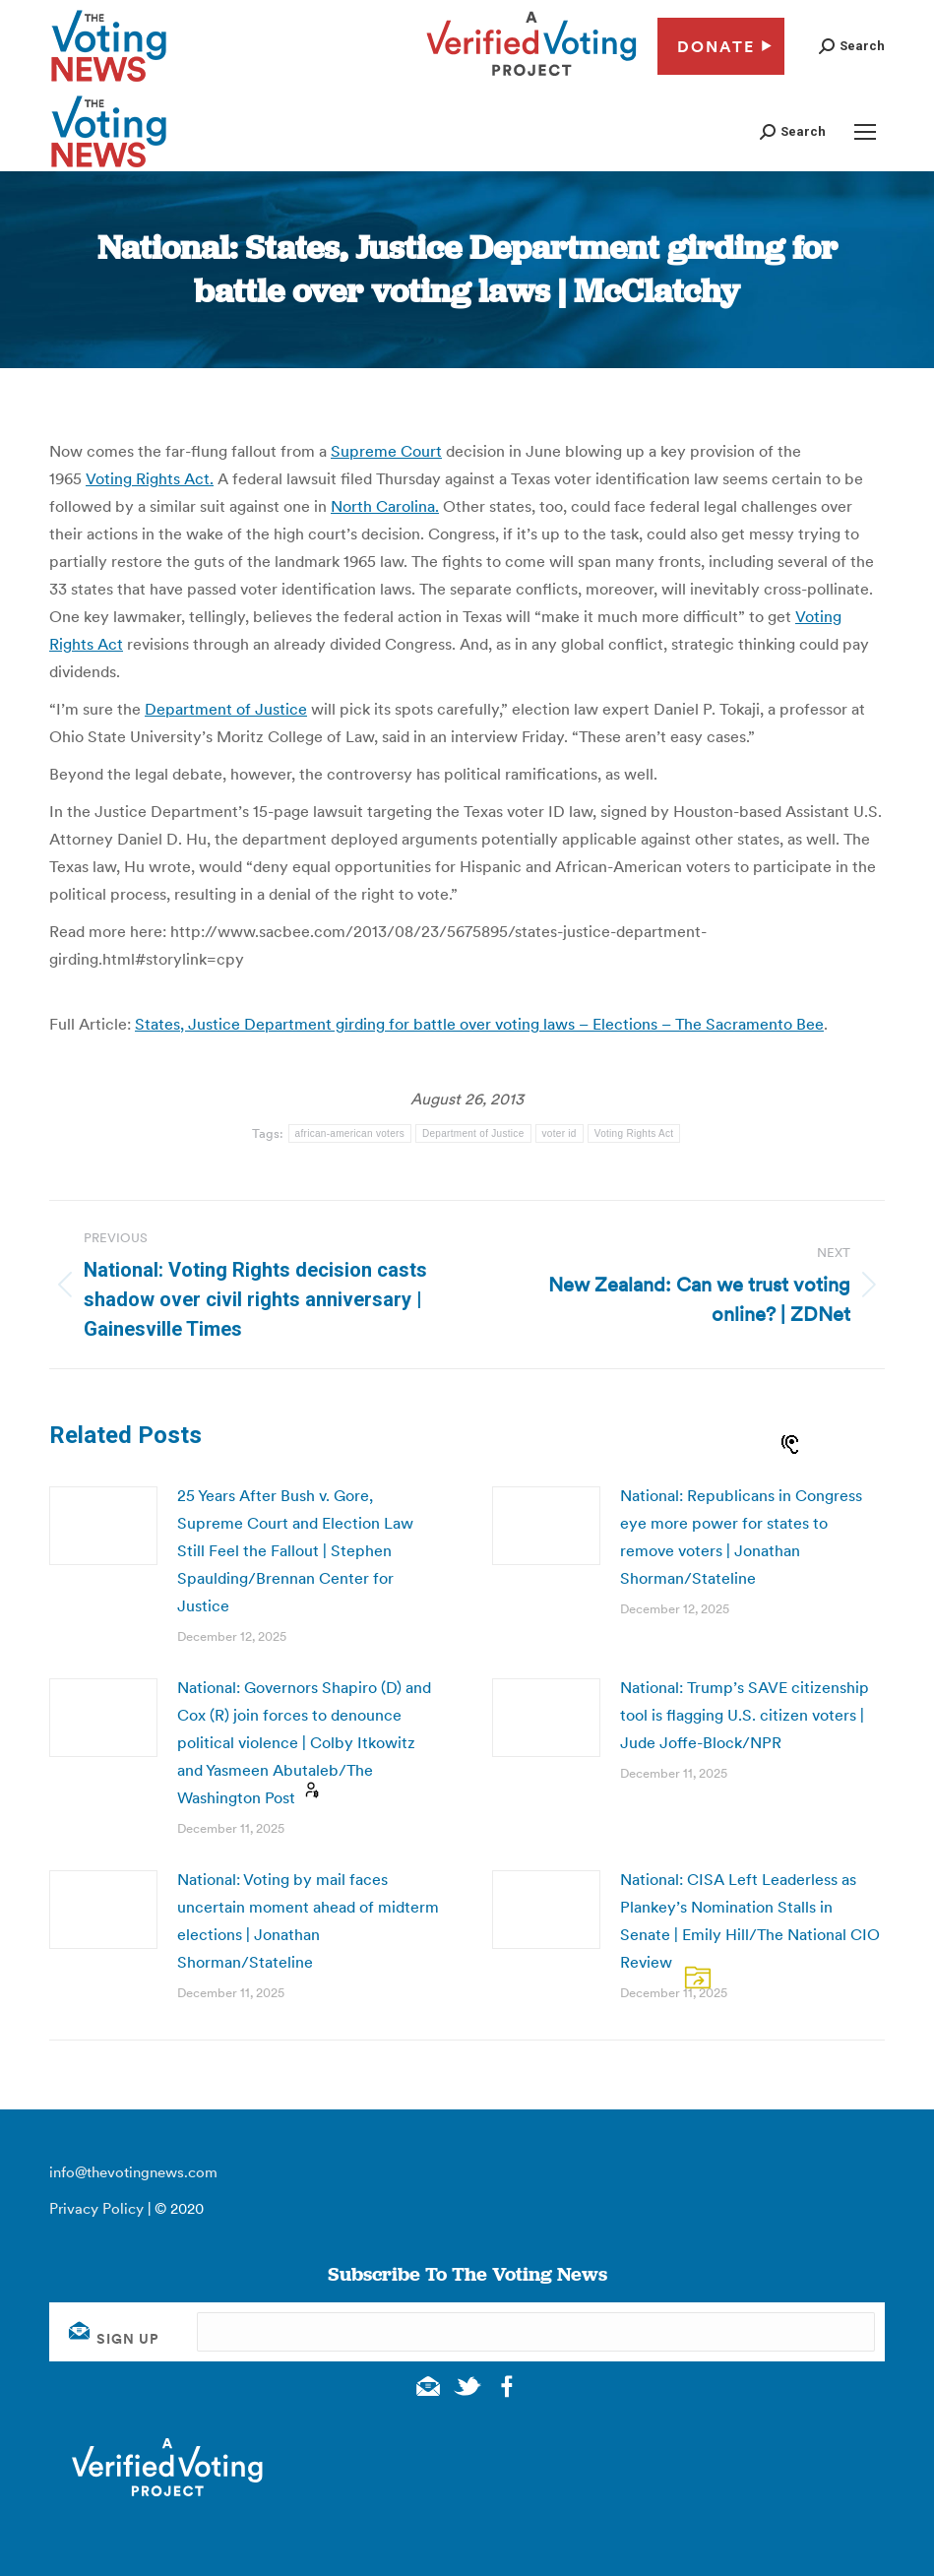  What do you see at coordinates (698, 1978) in the screenshot?
I see `open a linked or shortcut folder` at bounding box center [698, 1978].